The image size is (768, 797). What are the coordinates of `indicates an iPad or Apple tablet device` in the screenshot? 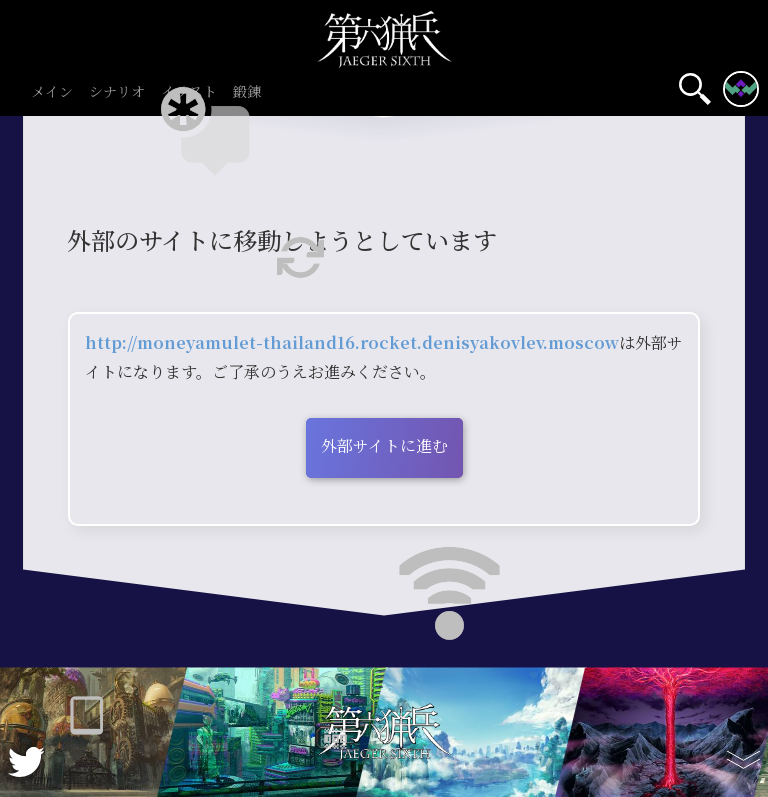 It's located at (89, 715).